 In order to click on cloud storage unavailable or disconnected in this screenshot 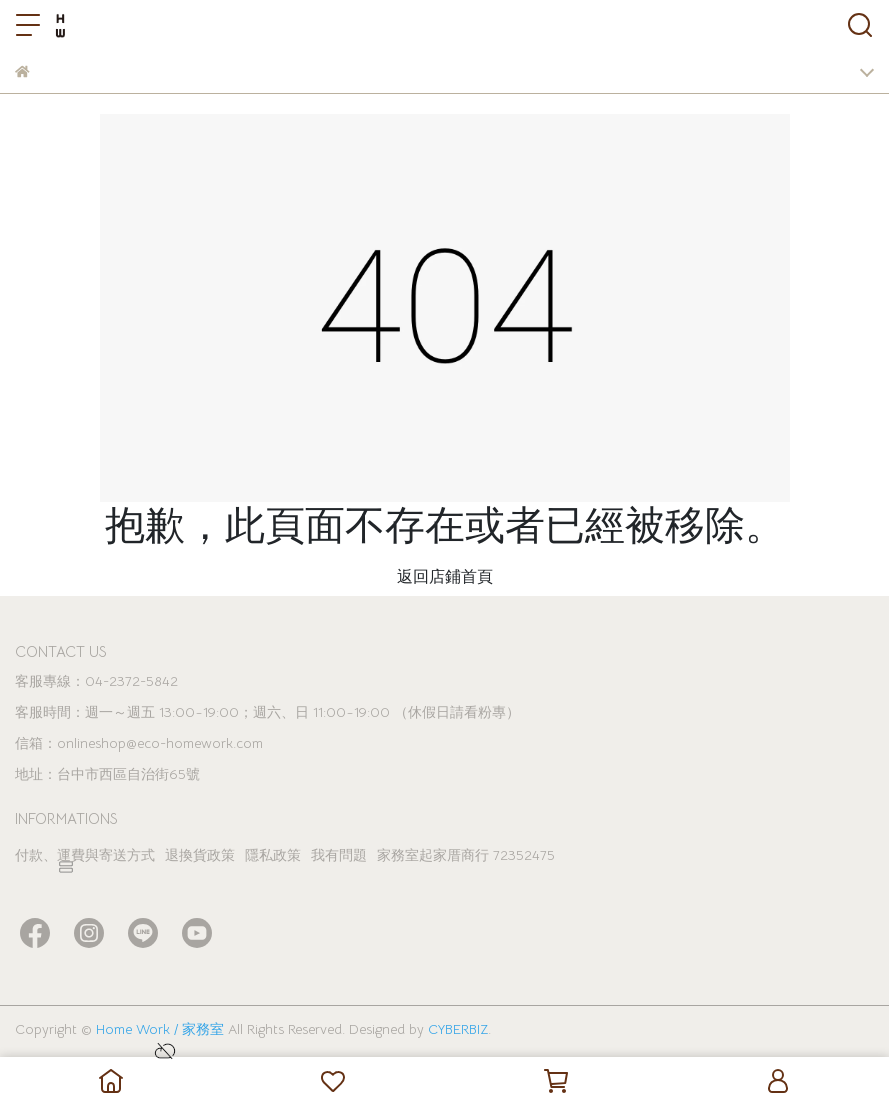, I will do `click(165, 1051)`.